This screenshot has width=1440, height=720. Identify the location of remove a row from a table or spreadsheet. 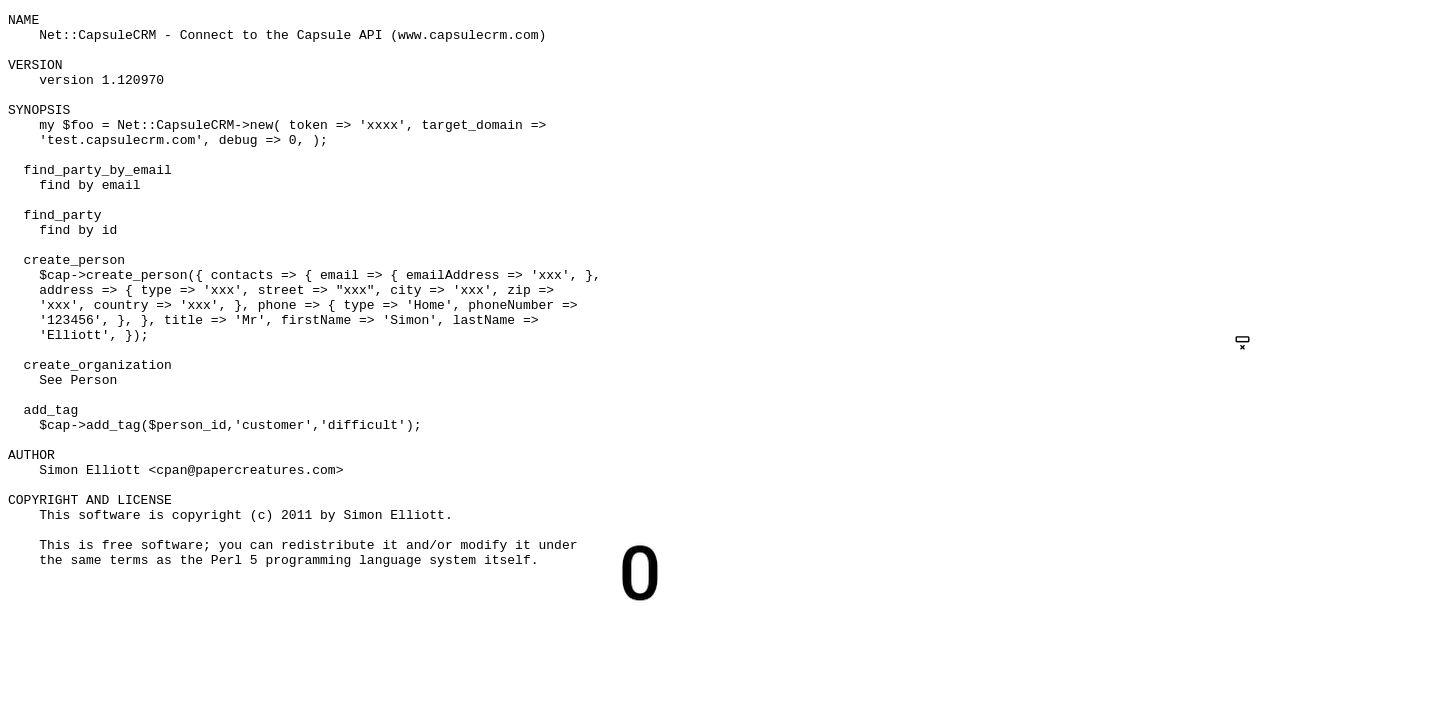
(1242, 342).